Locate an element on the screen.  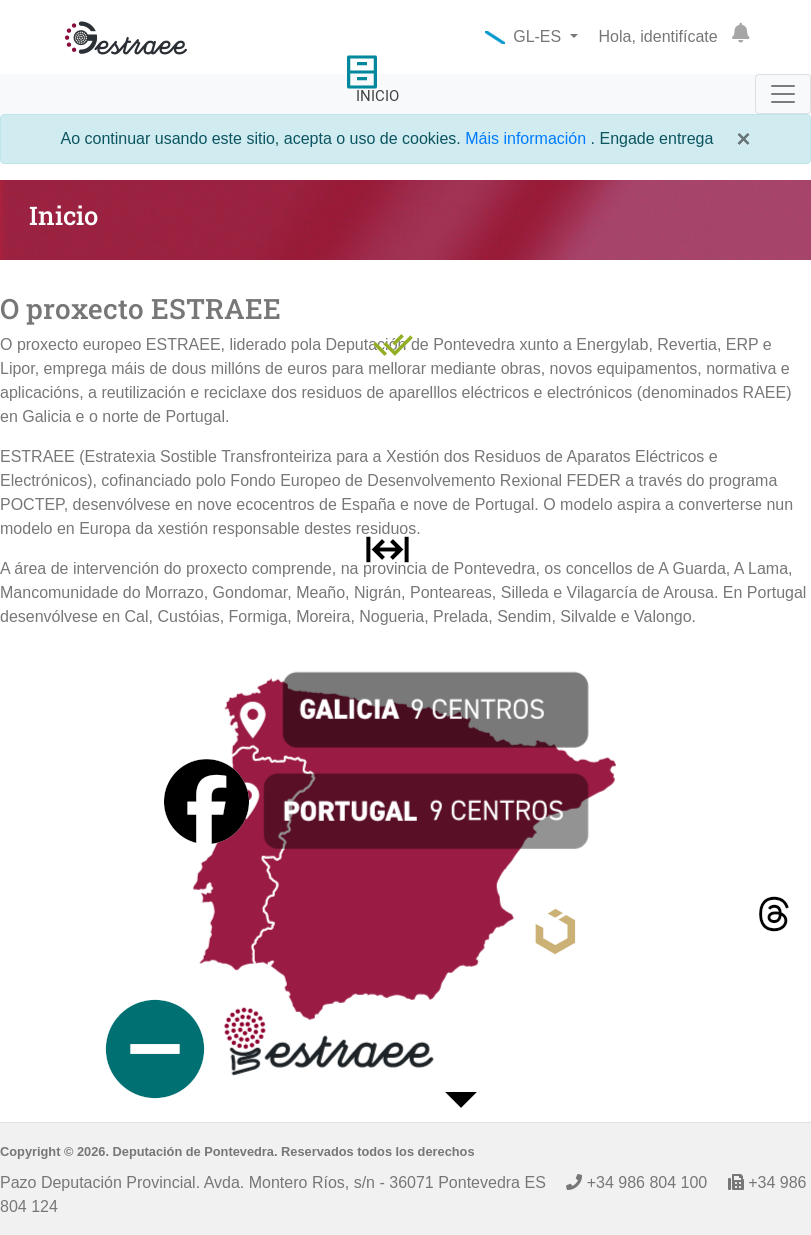
indicates a blocked or restricted action is located at coordinates (155, 1049).